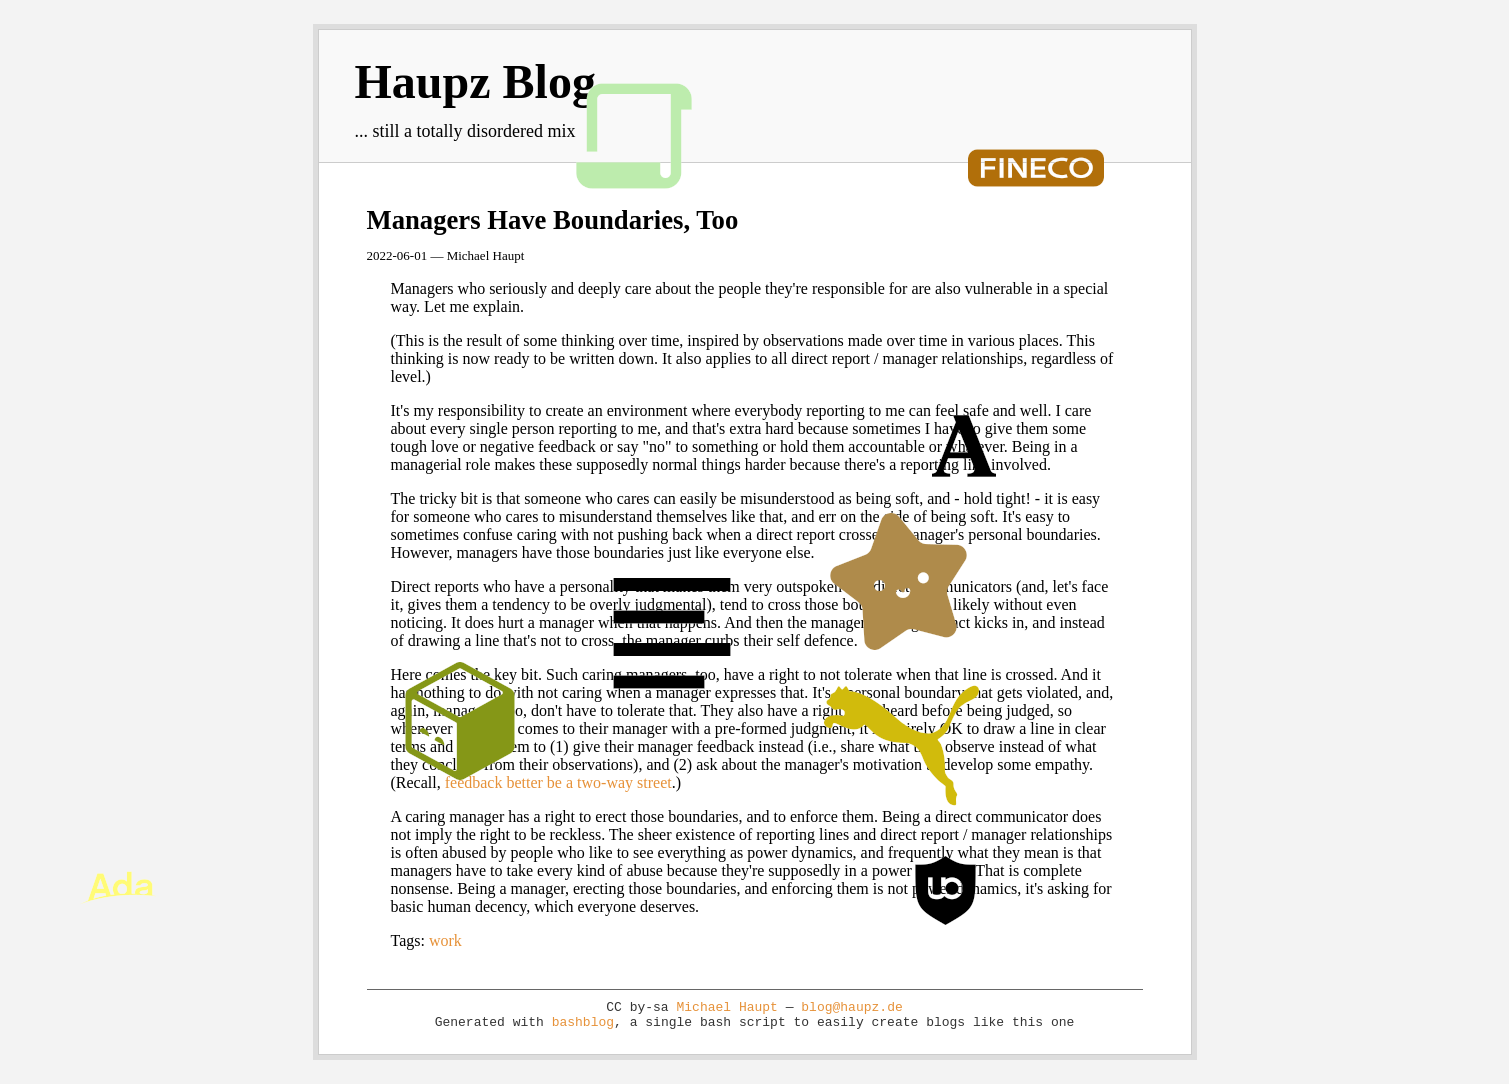 The height and width of the screenshot is (1084, 1509). Describe the element at coordinates (1036, 168) in the screenshot. I see `open the Fineco banking app` at that location.